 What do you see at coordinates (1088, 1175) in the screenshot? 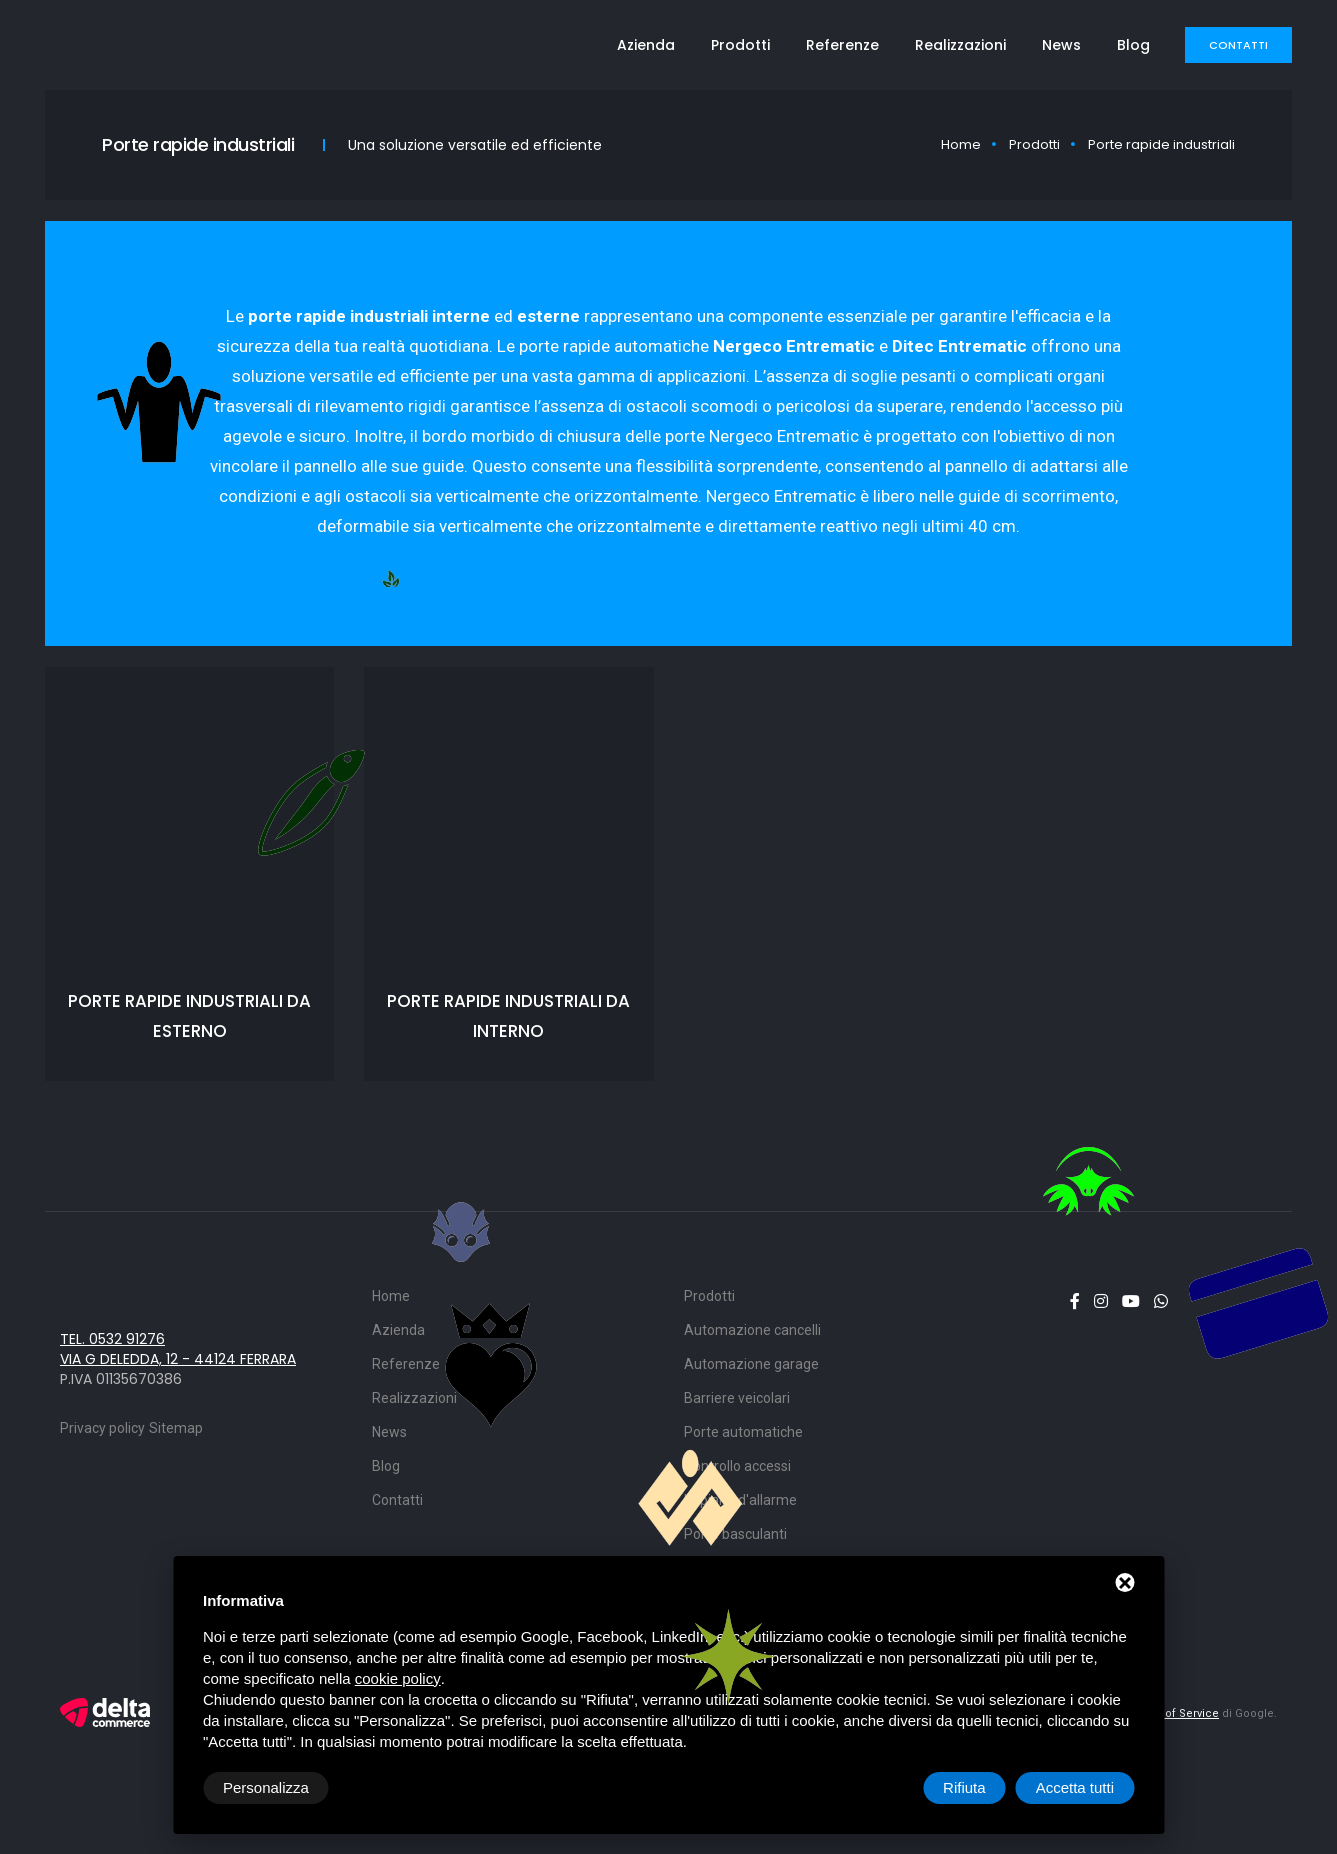
I see `mole character or creature in a game` at bounding box center [1088, 1175].